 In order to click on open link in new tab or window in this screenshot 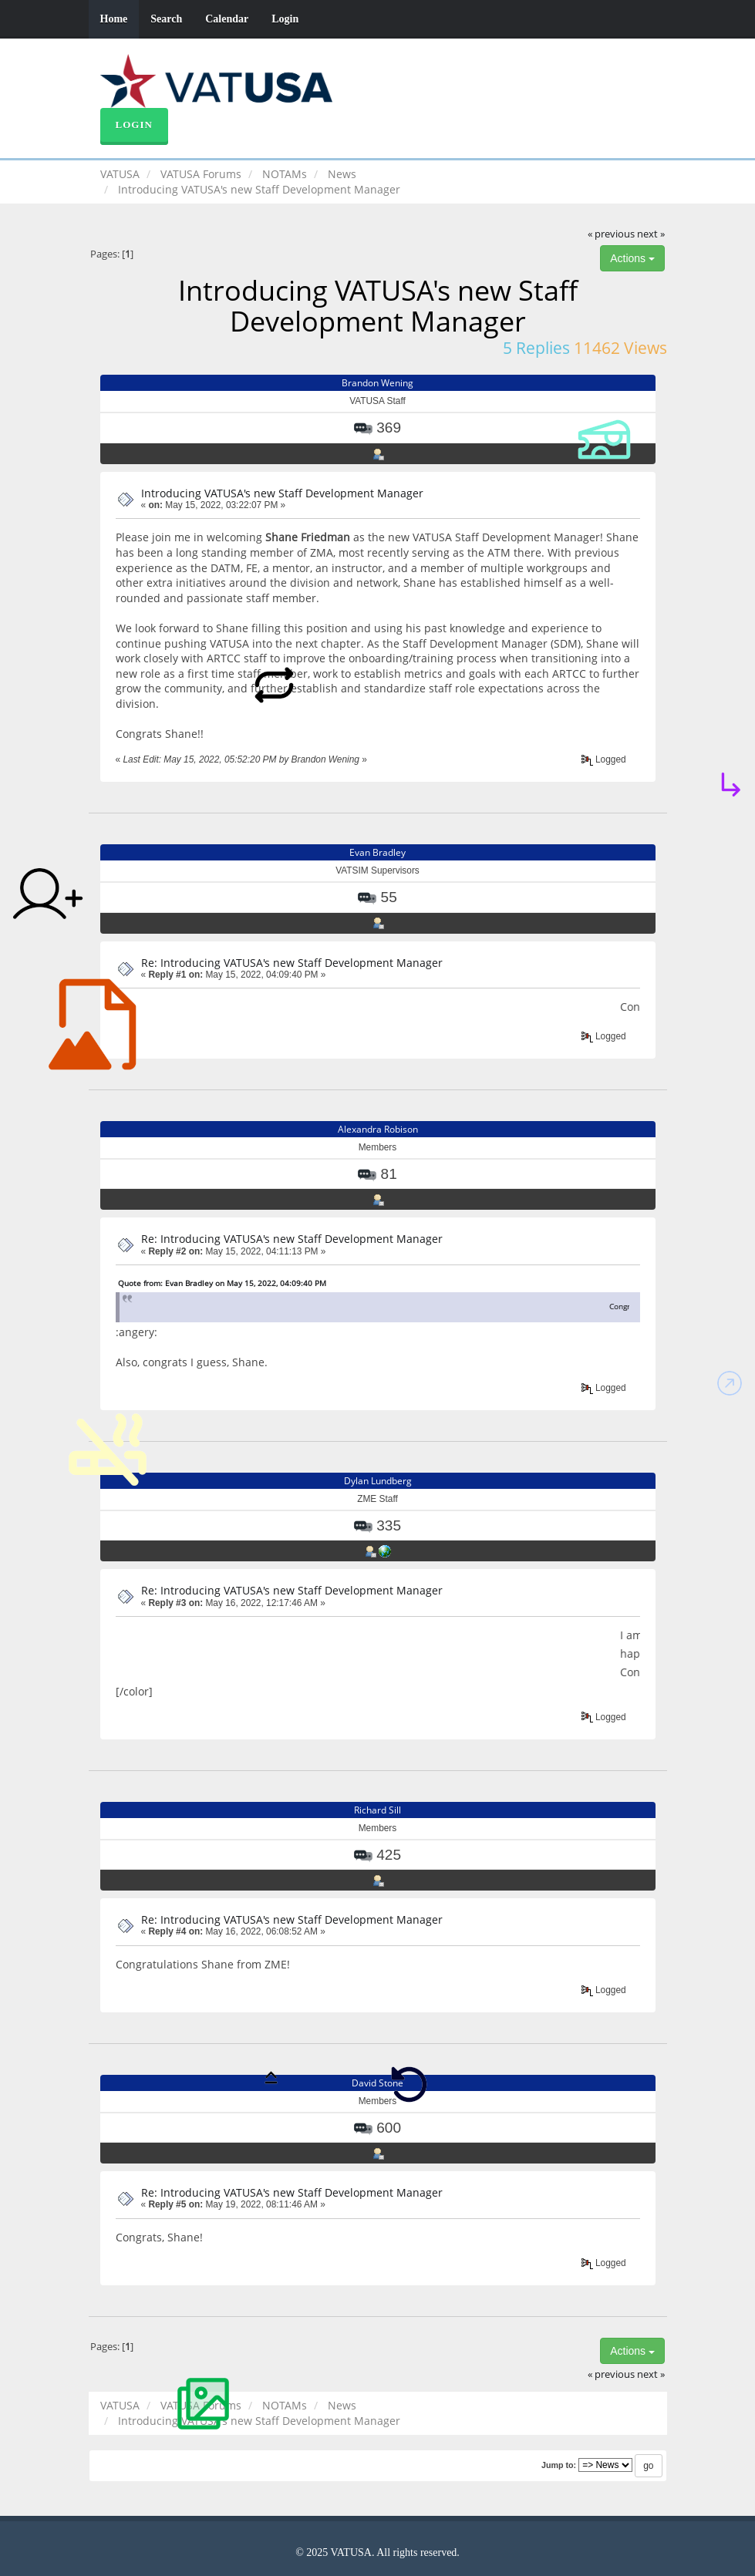, I will do `click(730, 1383)`.